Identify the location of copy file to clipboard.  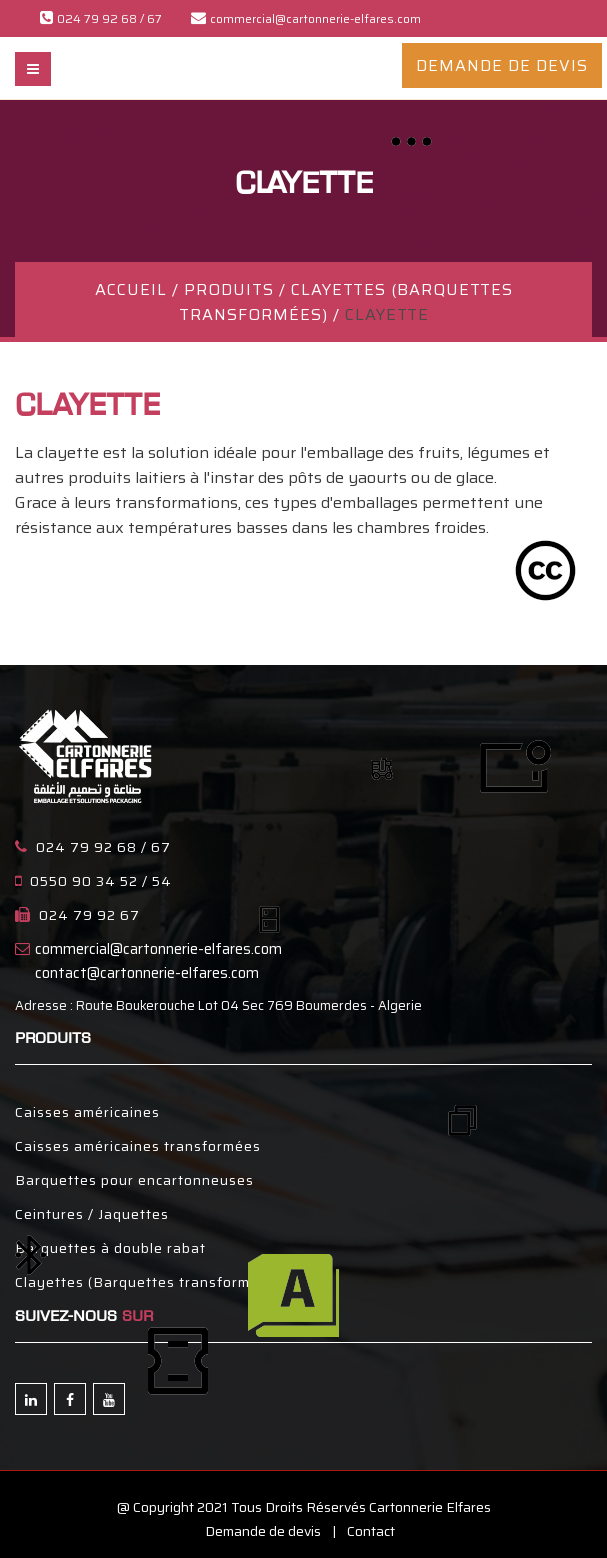
(462, 1120).